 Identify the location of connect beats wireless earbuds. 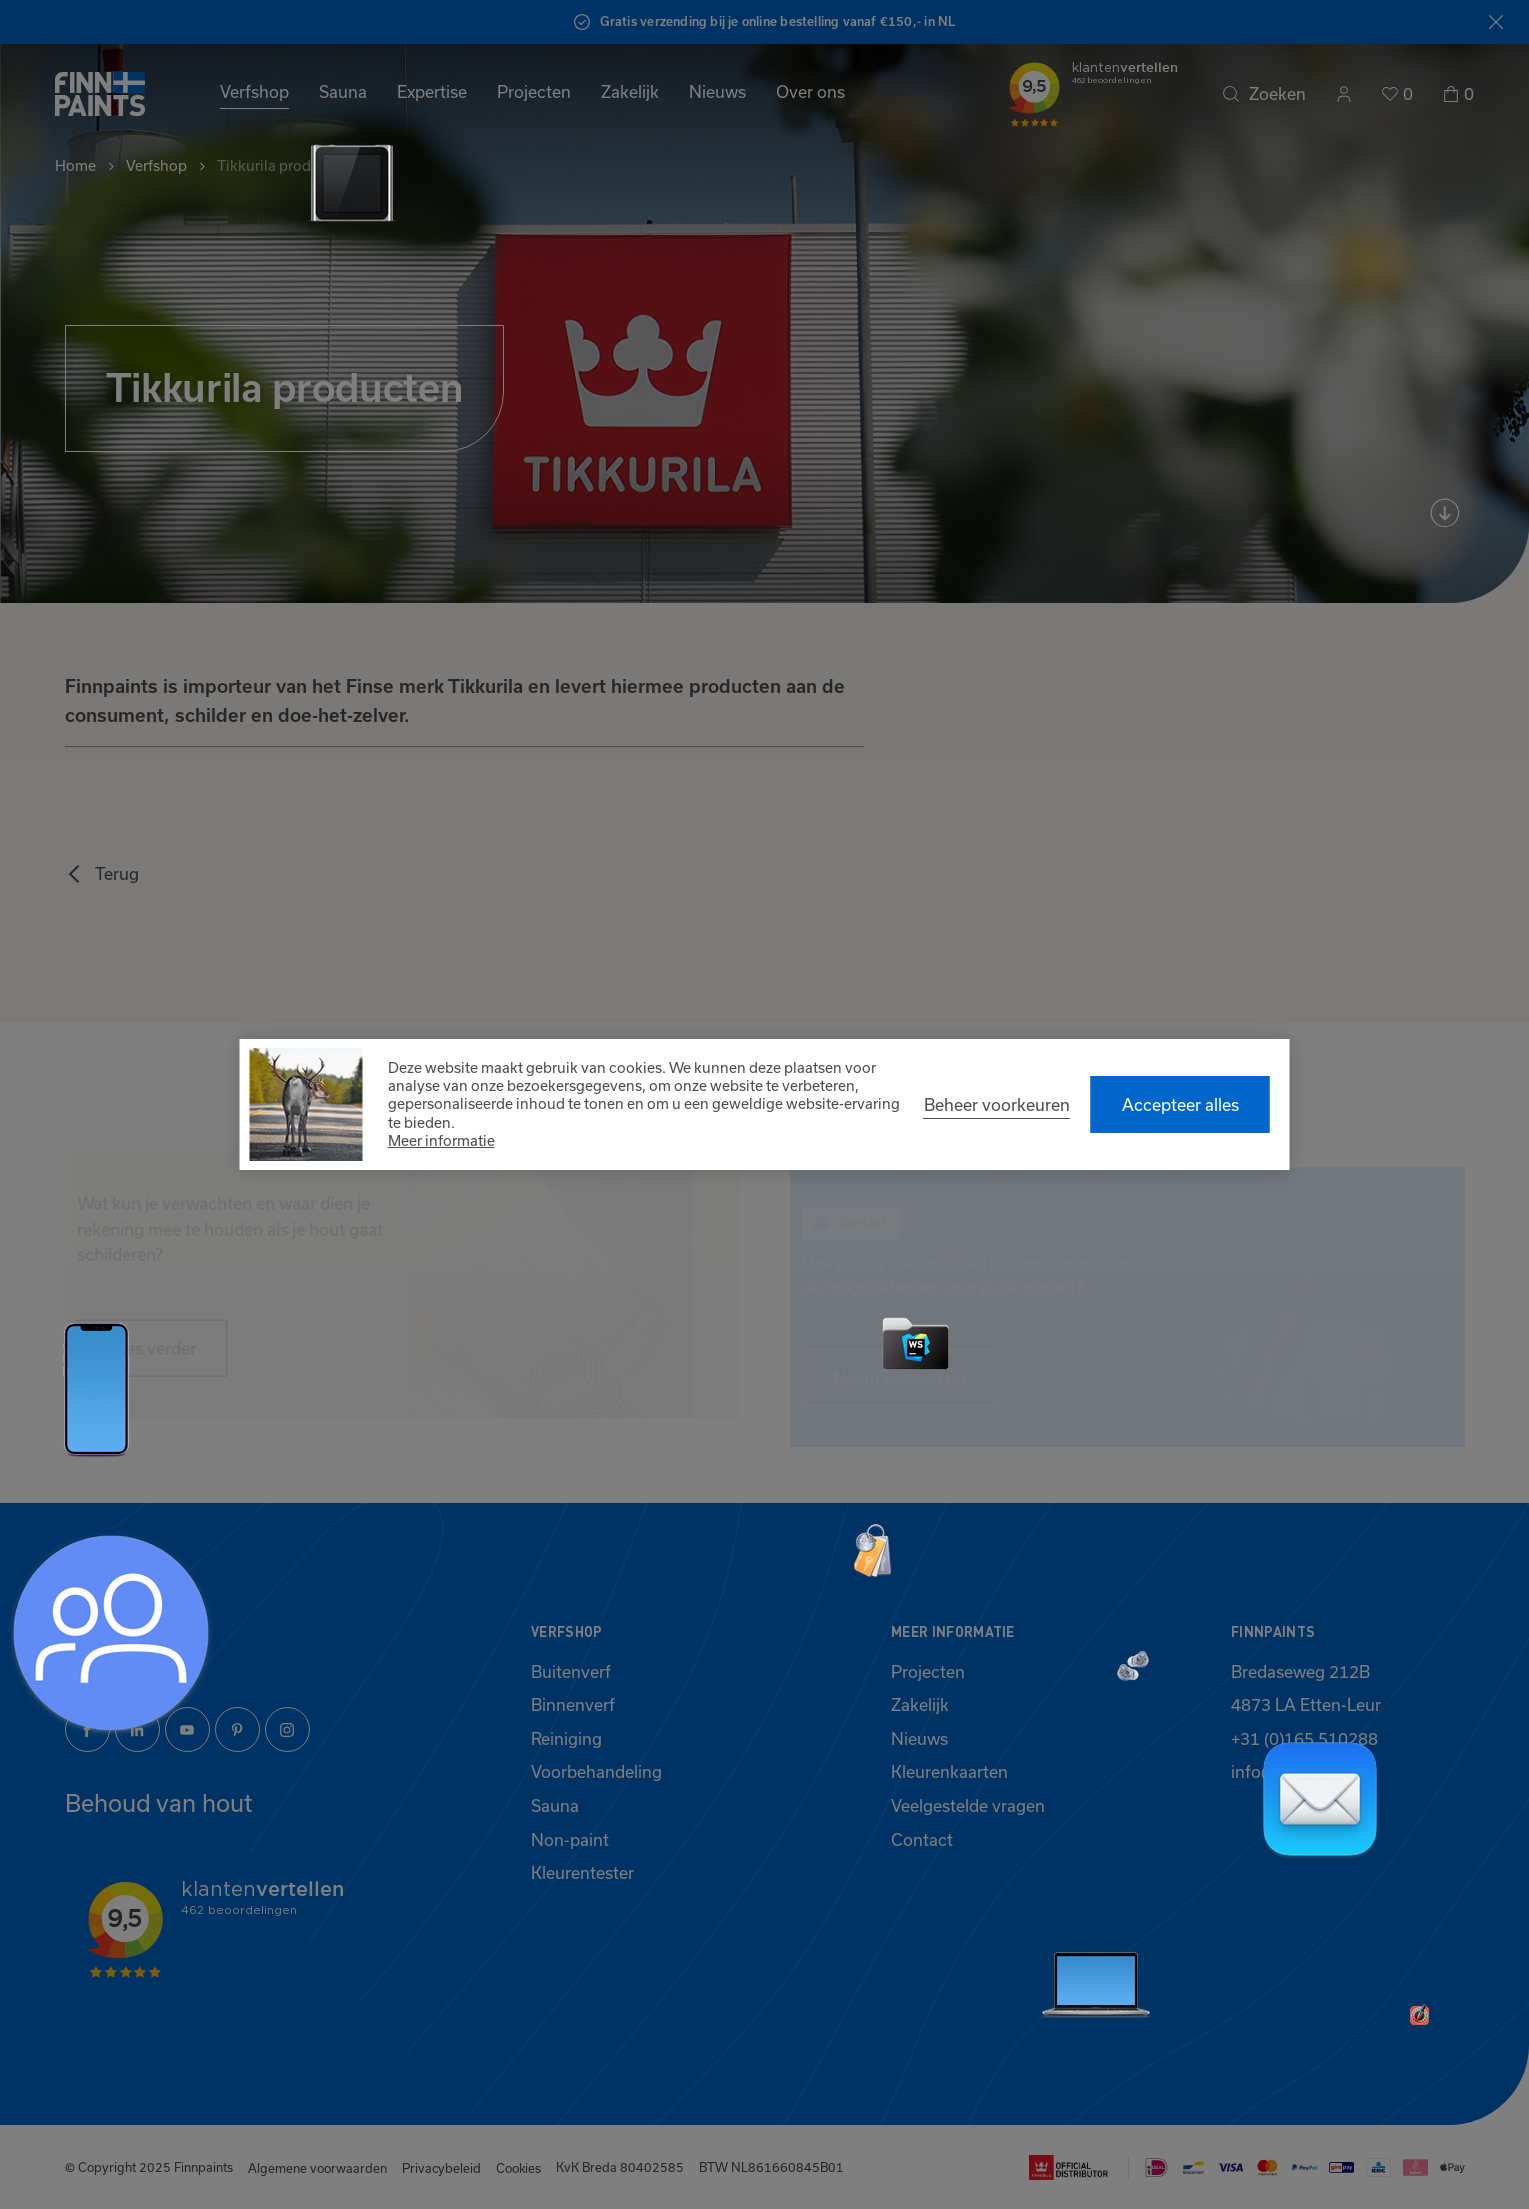
(1133, 1666).